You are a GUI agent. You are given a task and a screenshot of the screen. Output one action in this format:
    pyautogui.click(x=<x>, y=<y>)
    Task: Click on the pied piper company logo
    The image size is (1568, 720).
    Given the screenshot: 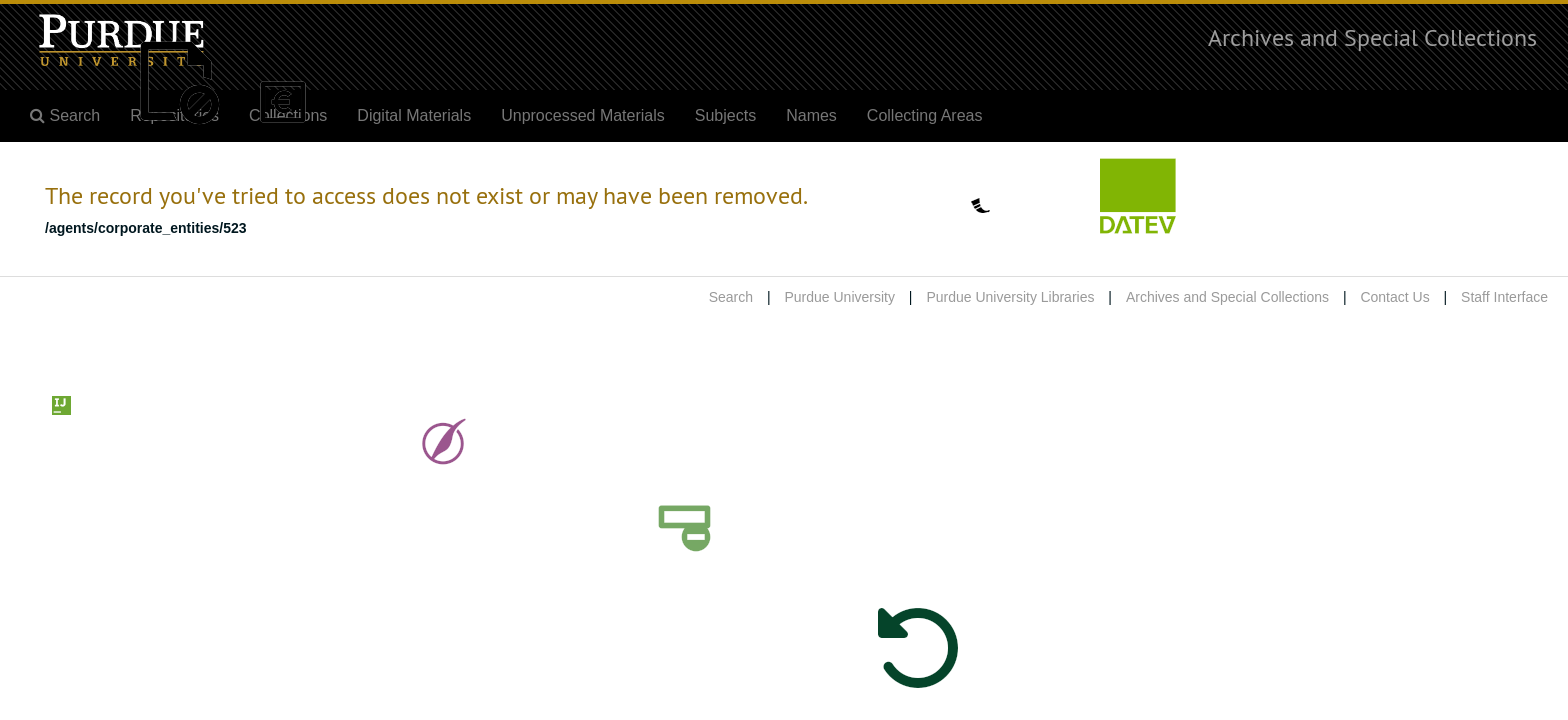 What is the action you would take?
    pyautogui.click(x=443, y=442)
    